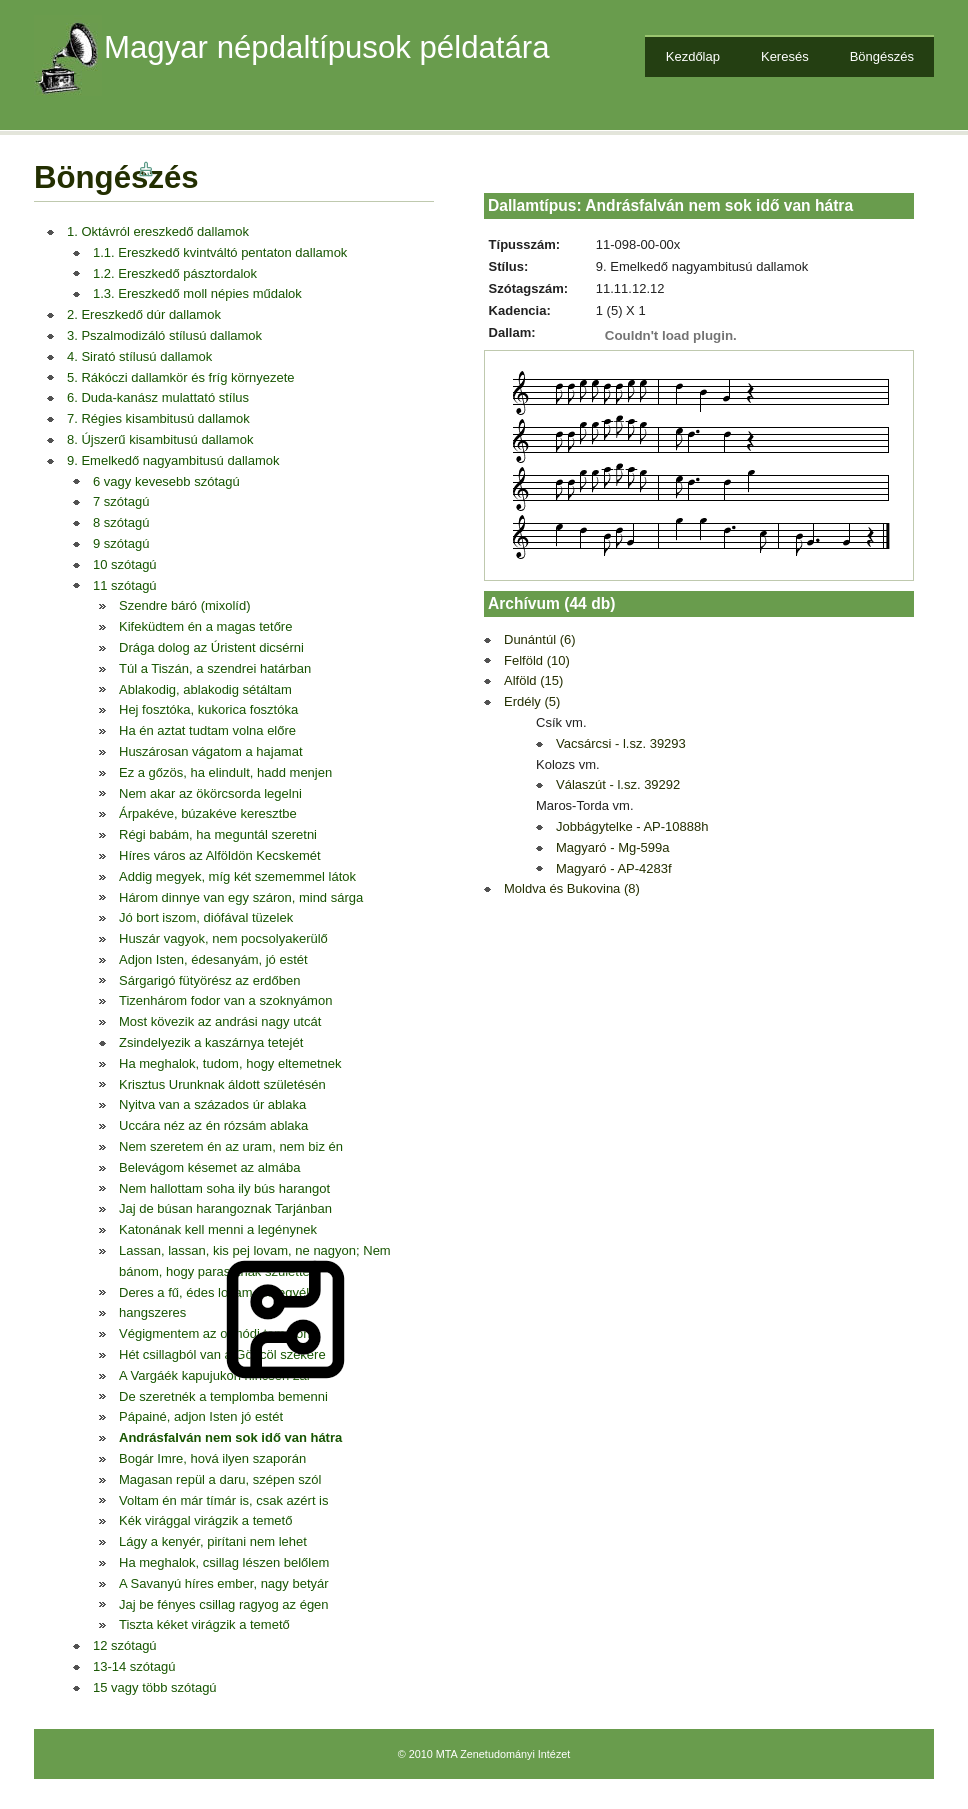  I want to click on clear cache or temporary files, so click(146, 169).